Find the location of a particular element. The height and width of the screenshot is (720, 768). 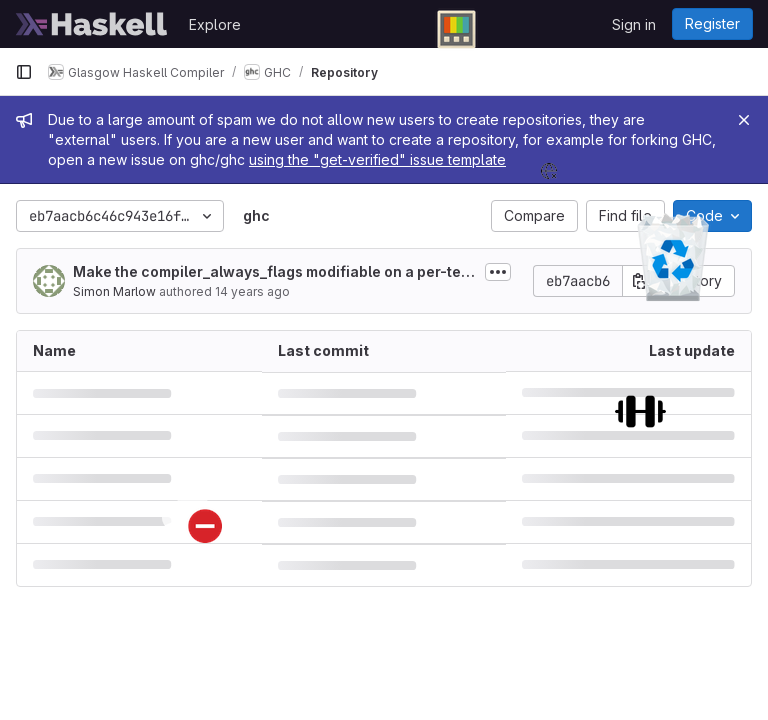

access workout or fitness features is located at coordinates (640, 411).